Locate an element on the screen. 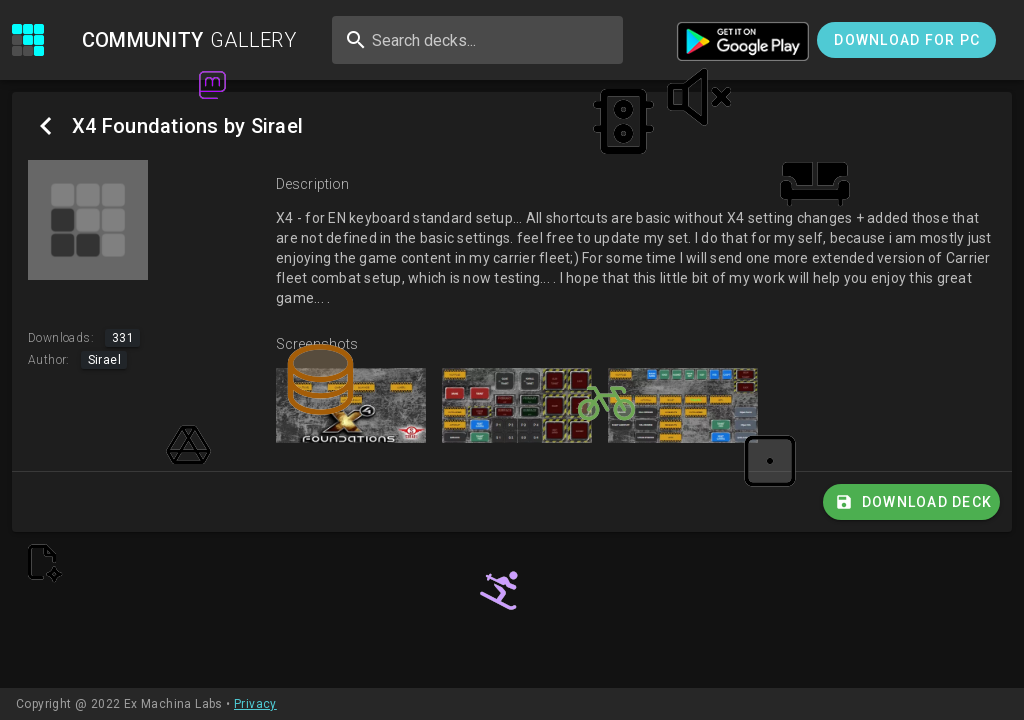 This screenshot has height=720, width=1024. open Google Drive is located at coordinates (188, 446).